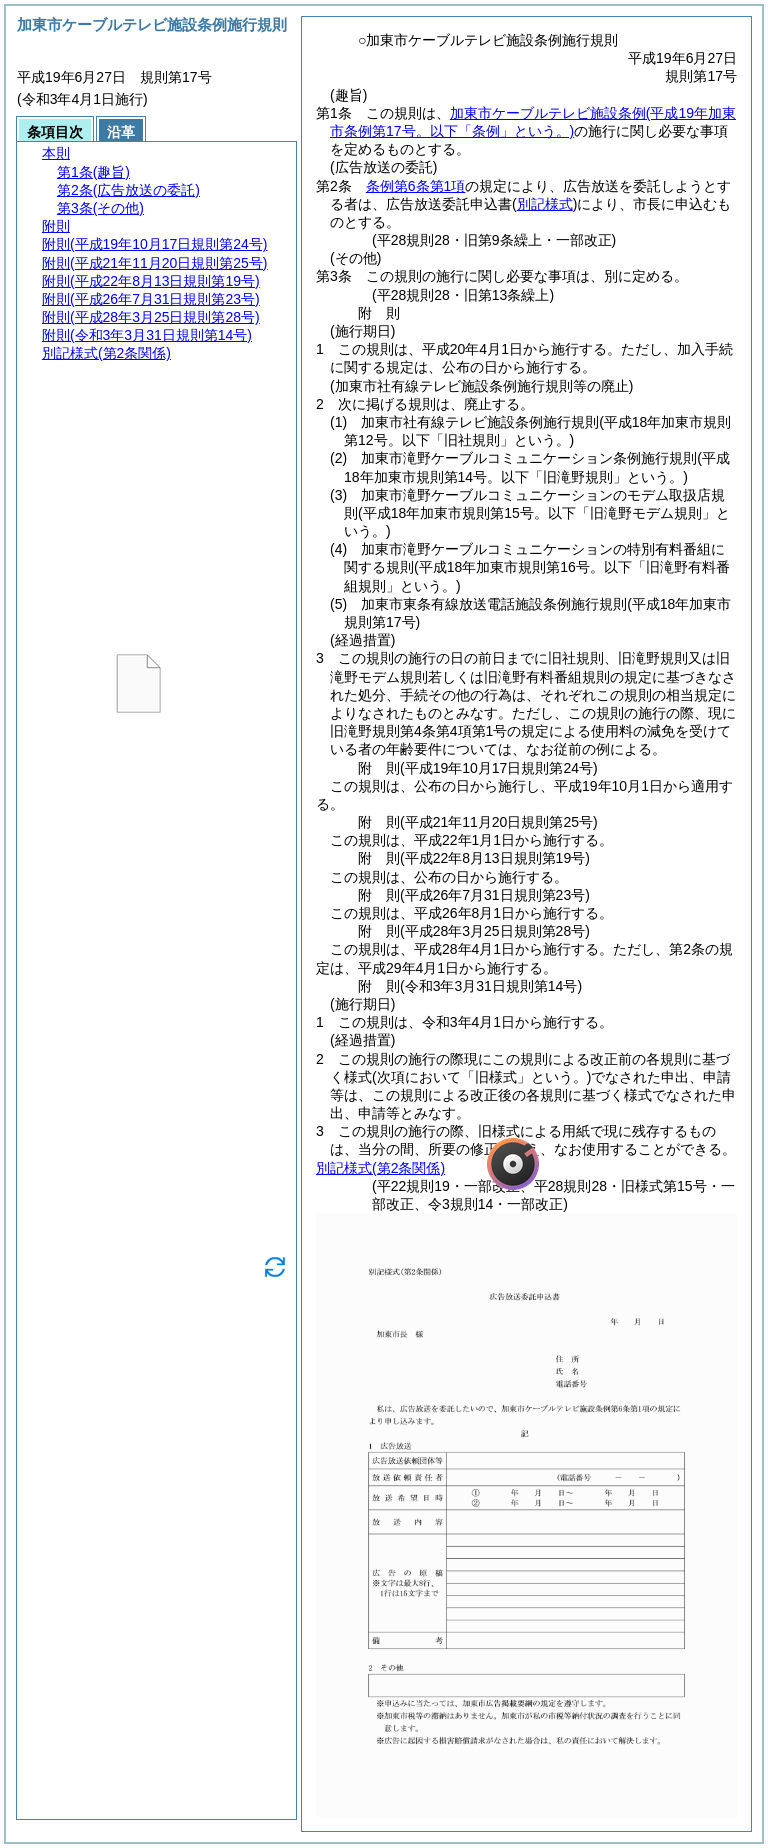  Describe the element at coordinates (138, 683) in the screenshot. I see `a generic file or document` at that location.